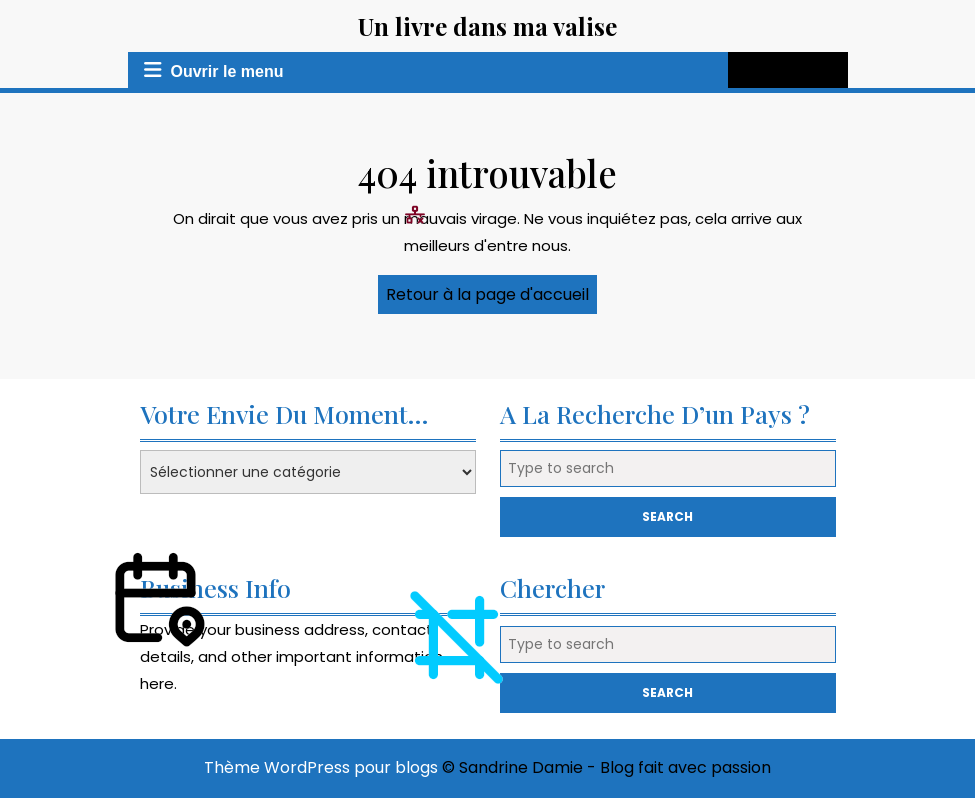 Image resolution: width=975 pixels, height=798 pixels. What do you see at coordinates (415, 215) in the screenshot?
I see `network connection error or failure` at bounding box center [415, 215].